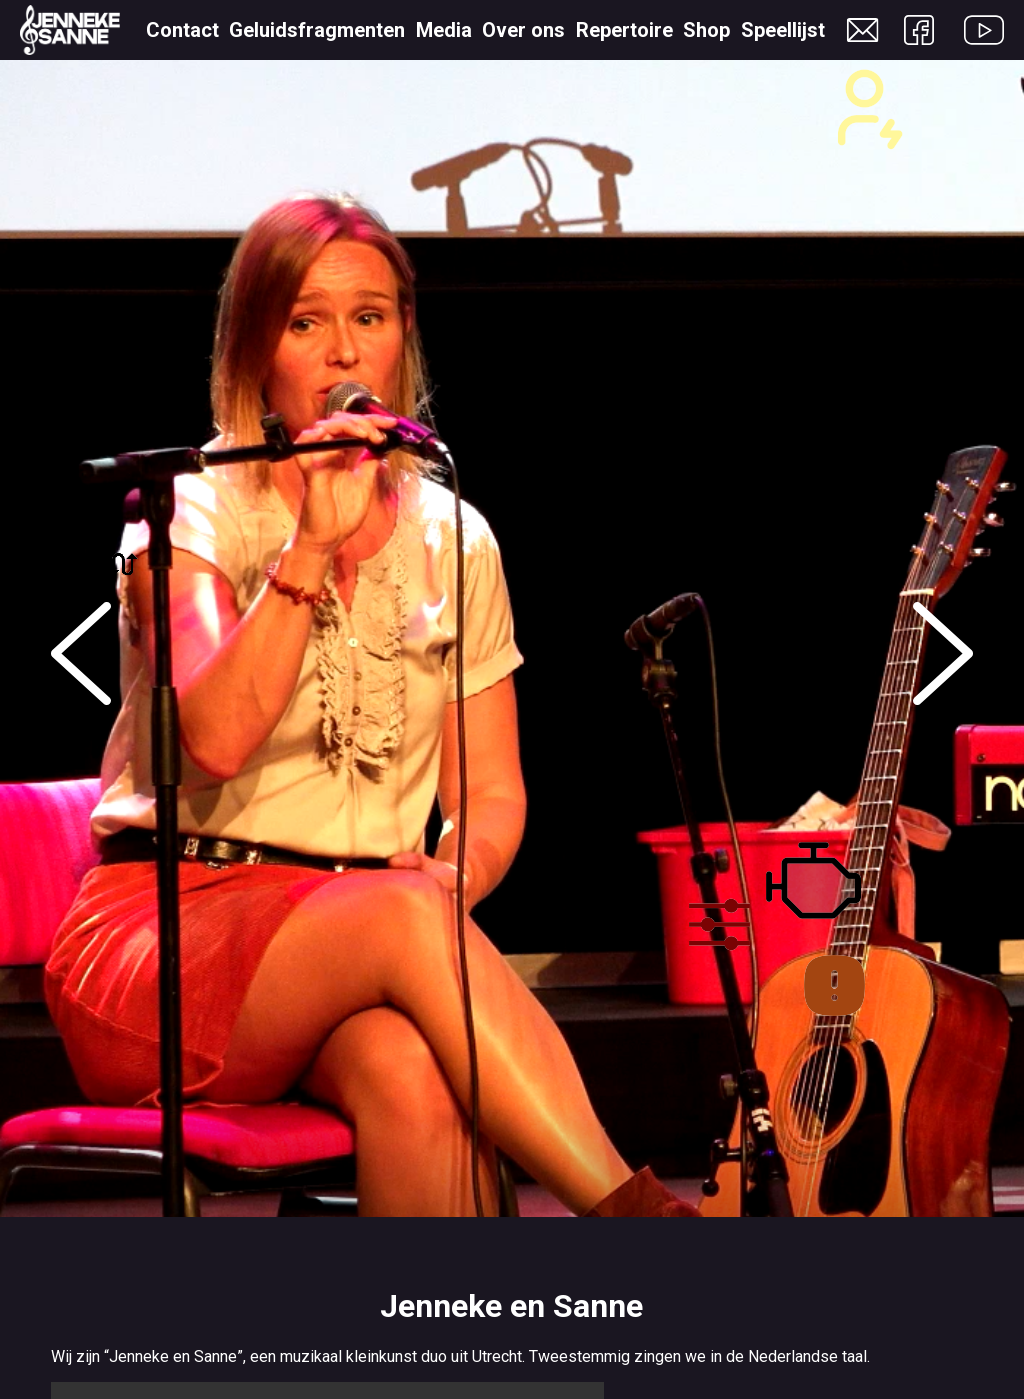  What do you see at coordinates (812, 882) in the screenshot?
I see `view engine or vehicle diagnostics` at bounding box center [812, 882].